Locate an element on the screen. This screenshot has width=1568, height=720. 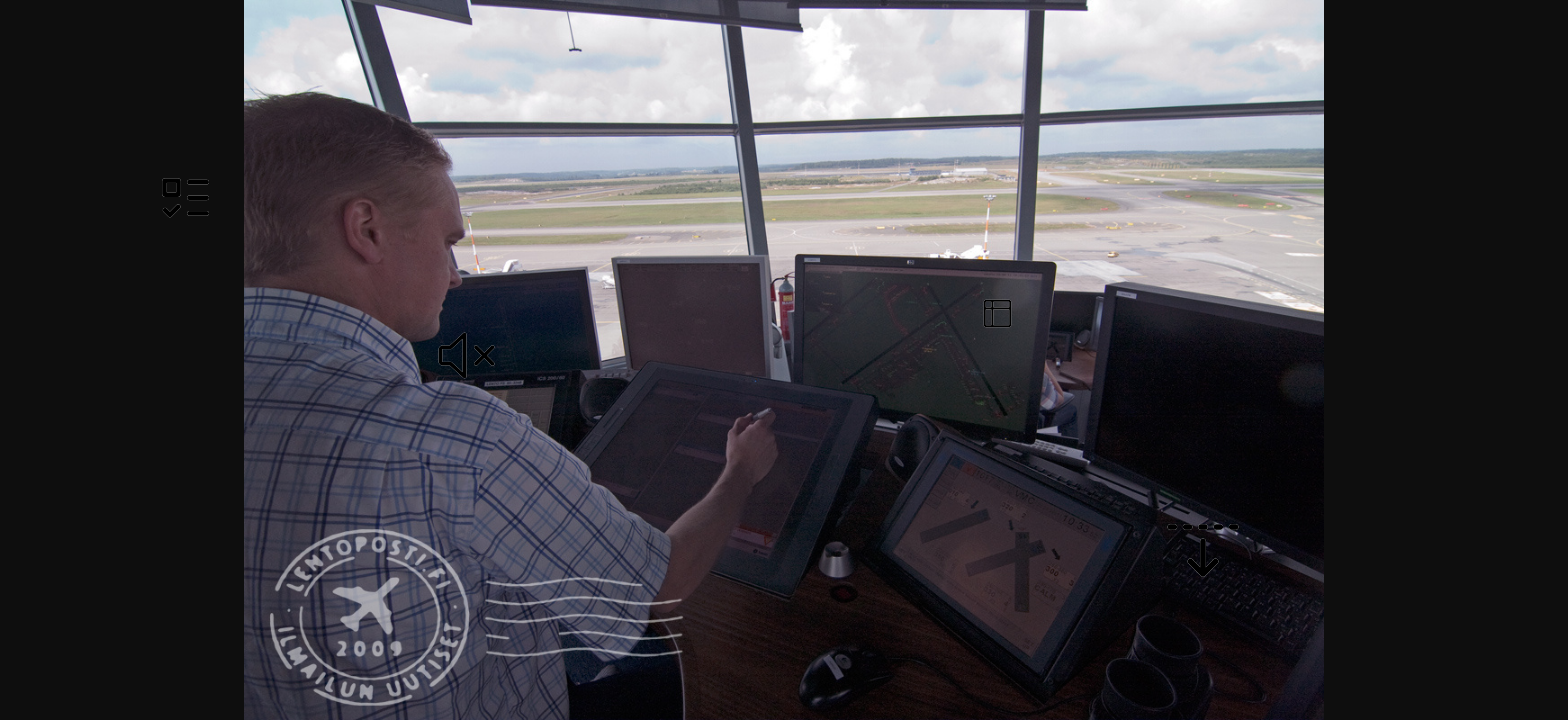
view data in table format is located at coordinates (997, 313).